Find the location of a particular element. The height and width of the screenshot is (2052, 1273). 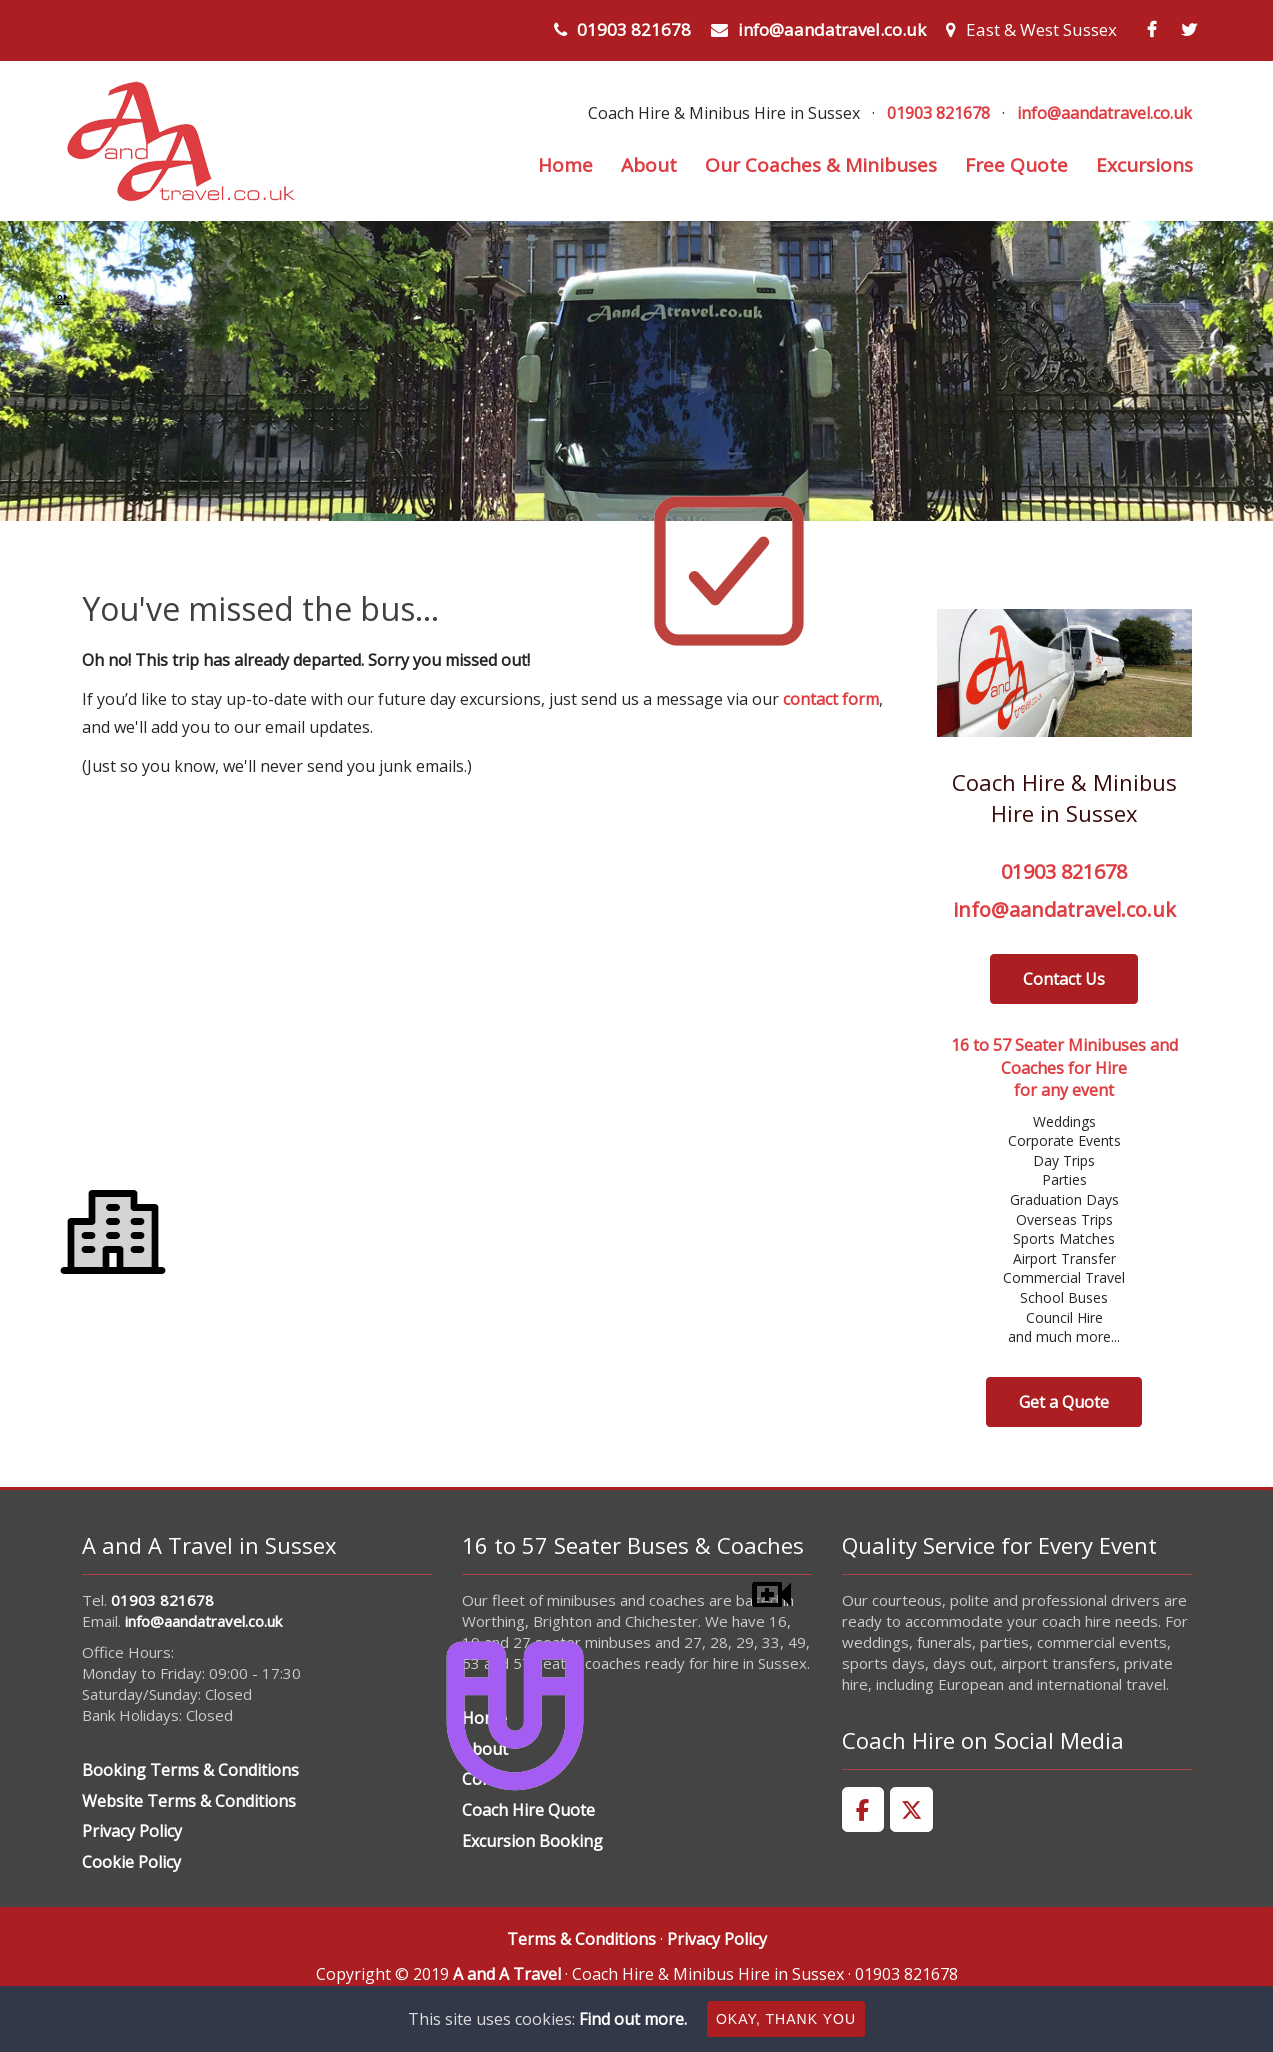

view apartment or residential listings is located at coordinates (113, 1232).